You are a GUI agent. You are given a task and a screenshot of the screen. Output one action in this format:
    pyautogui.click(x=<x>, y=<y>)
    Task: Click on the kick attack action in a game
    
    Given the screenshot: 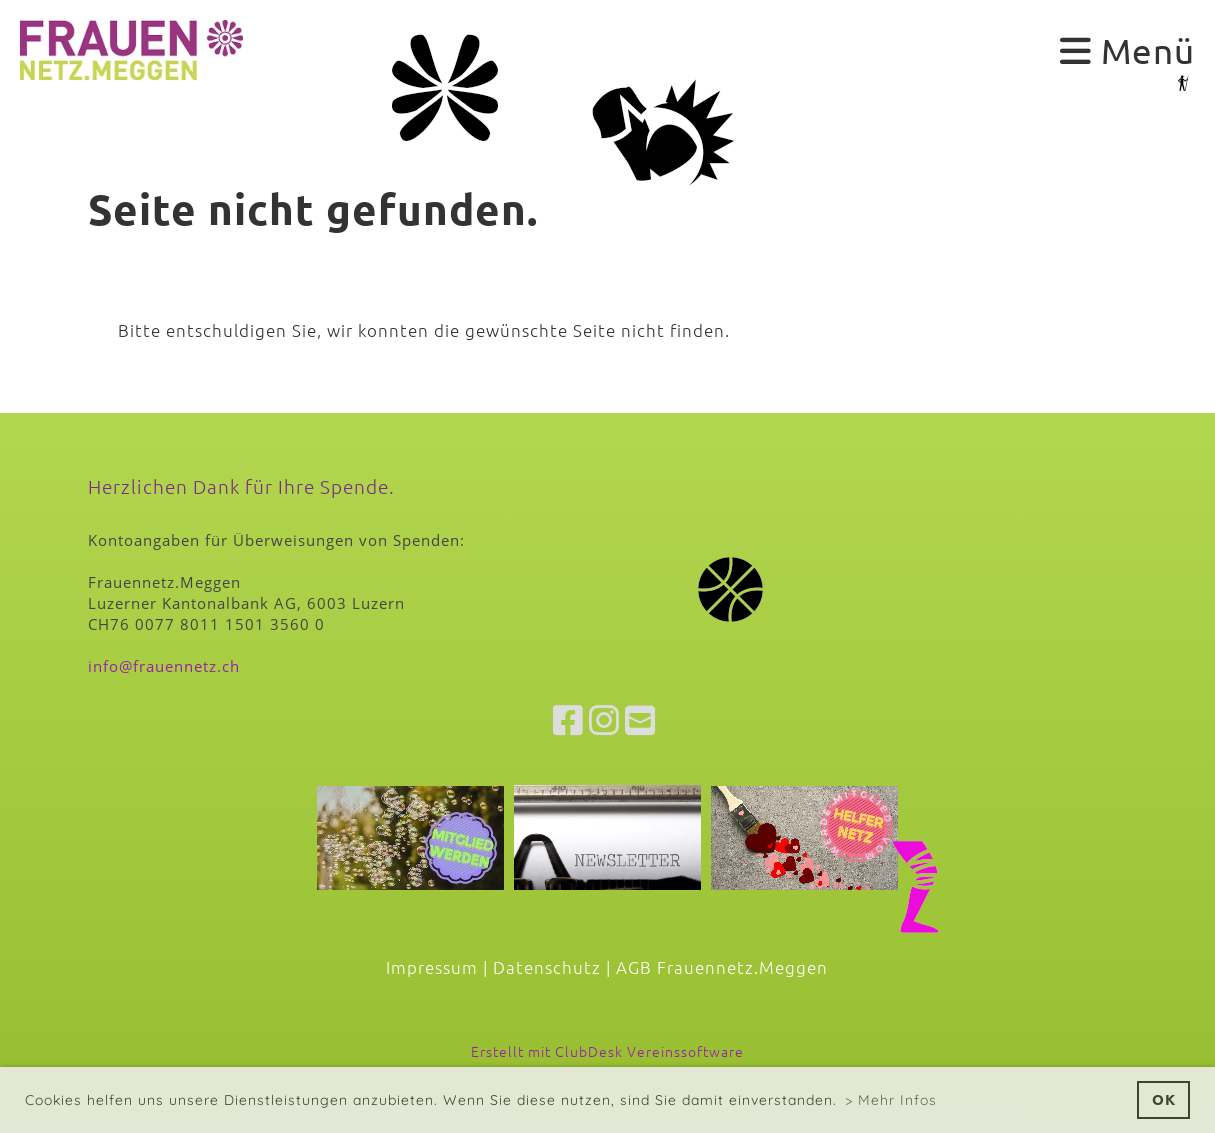 What is the action you would take?
    pyautogui.click(x=663, y=132)
    